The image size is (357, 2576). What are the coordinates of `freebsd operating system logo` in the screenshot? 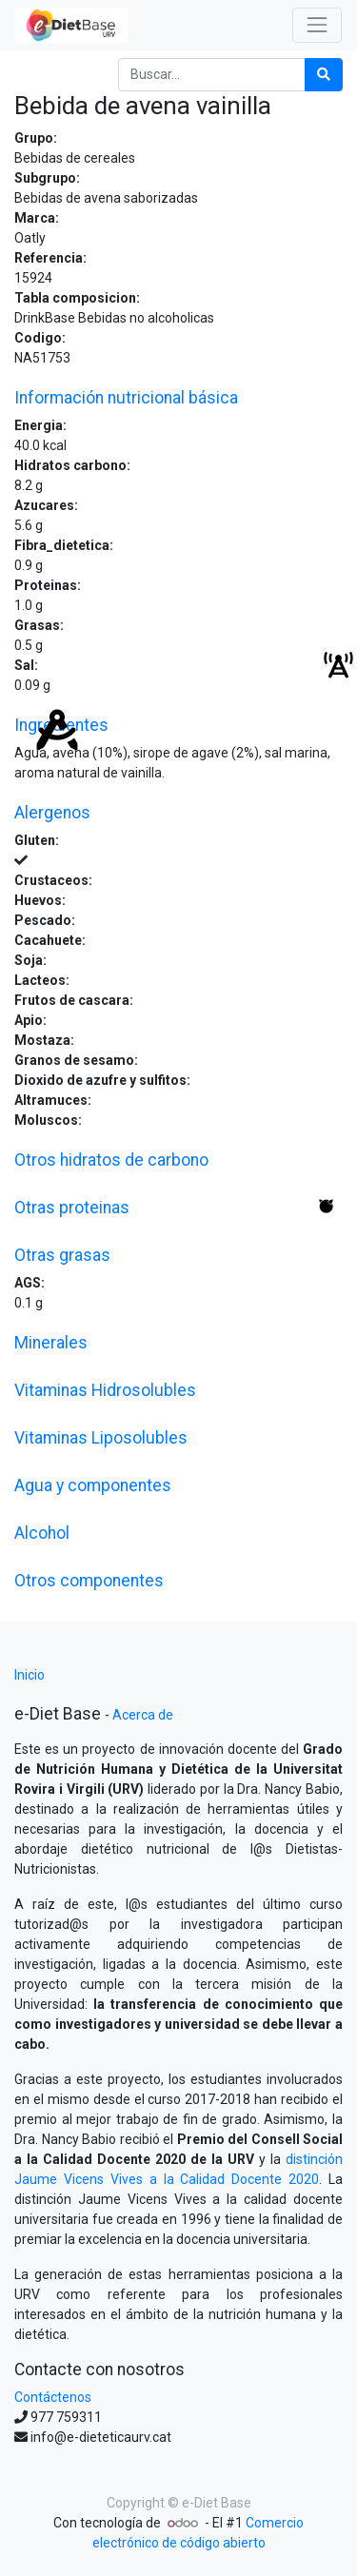 It's located at (326, 1206).